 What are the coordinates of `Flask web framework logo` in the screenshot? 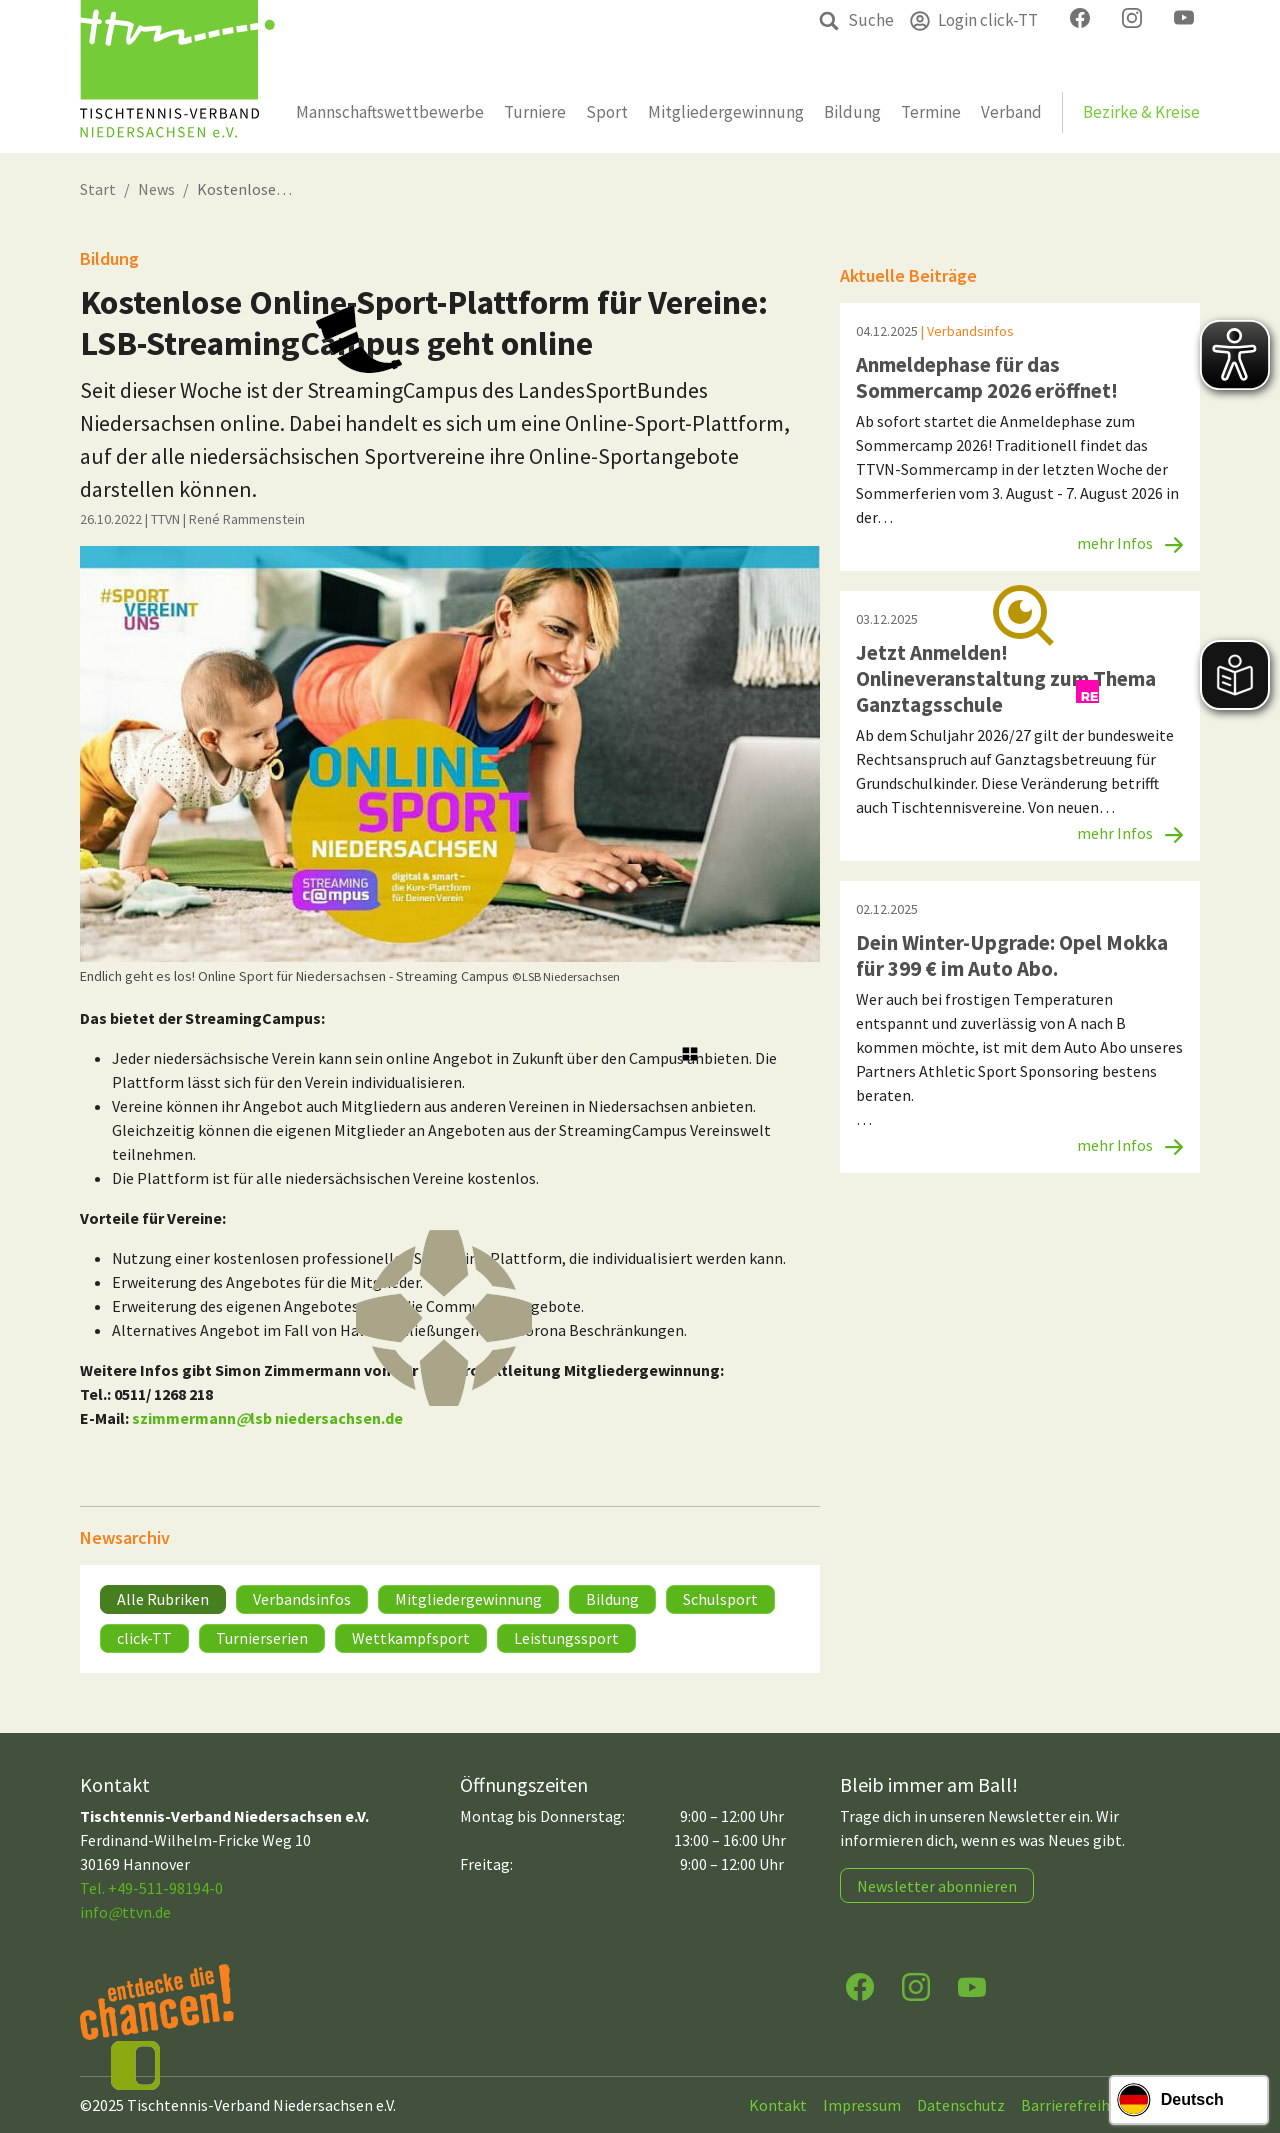 It's located at (359, 339).